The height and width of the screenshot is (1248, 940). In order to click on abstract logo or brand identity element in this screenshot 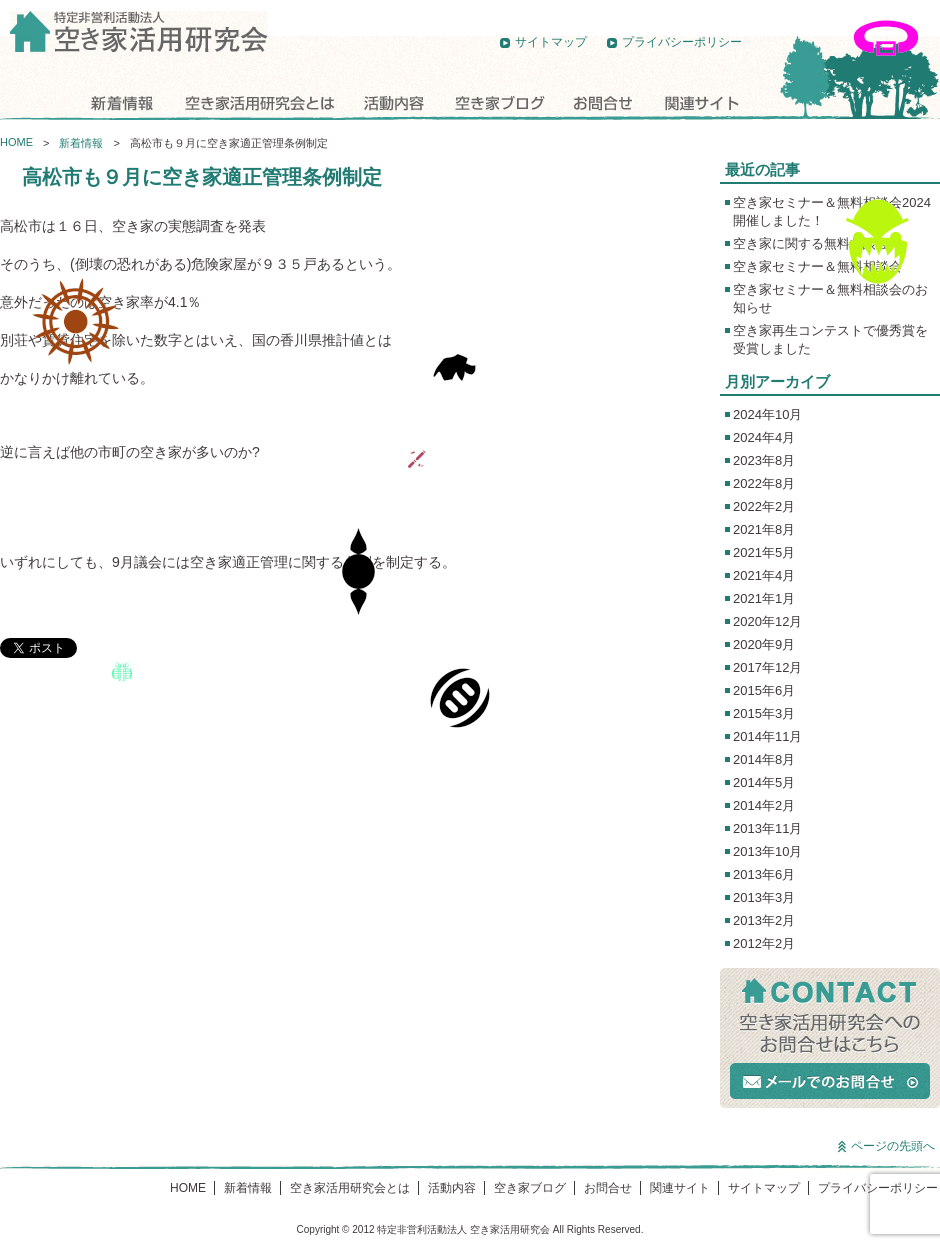, I will do `click(460, 698)`.